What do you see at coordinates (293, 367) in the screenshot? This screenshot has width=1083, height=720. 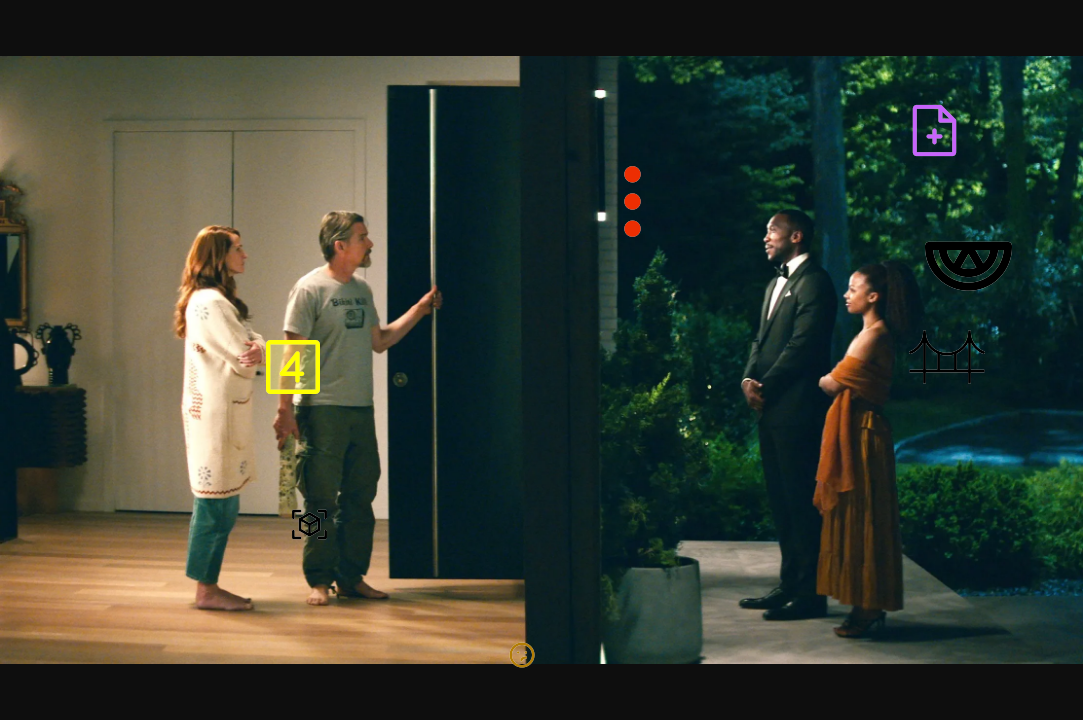 I see `select or input the number four` at bounding box center [293, 367].